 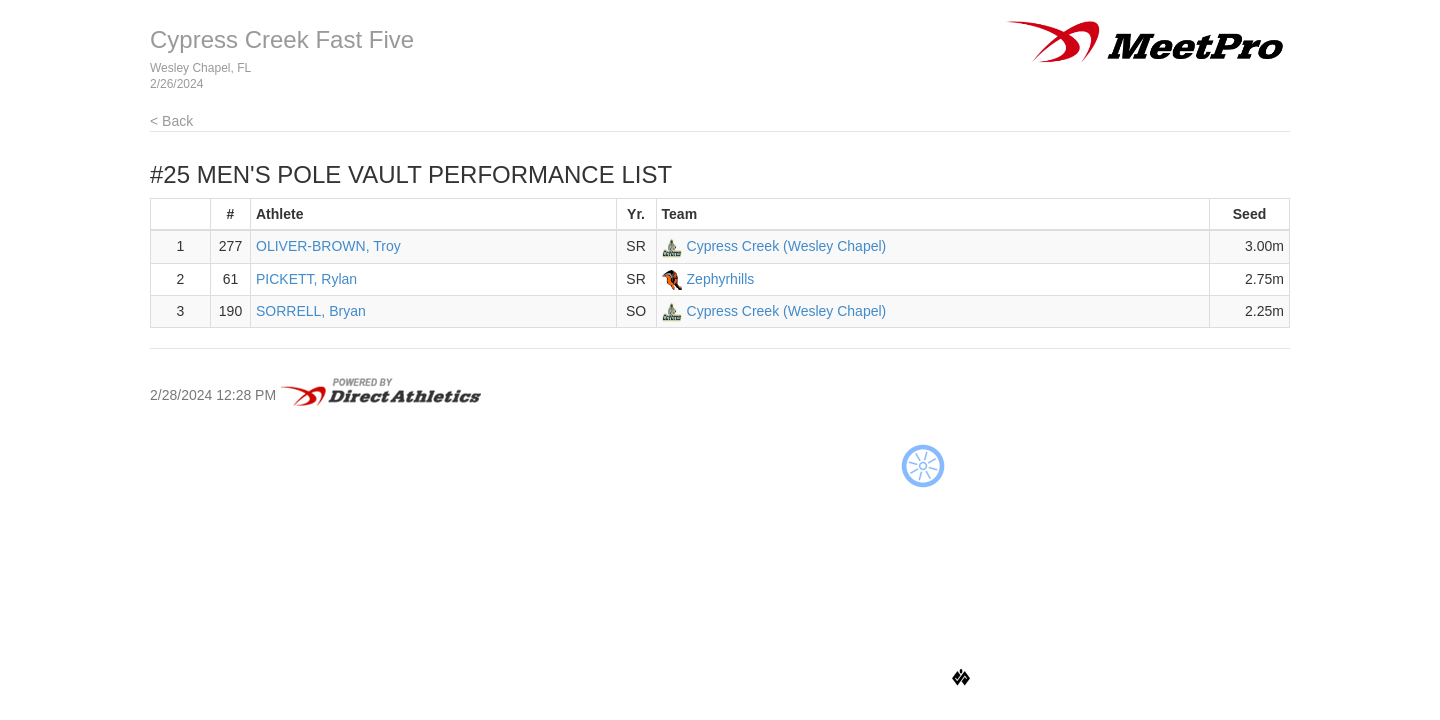 I want to click on indicates unlimited or infinite gameplay mode, so click(x=961, y=678).